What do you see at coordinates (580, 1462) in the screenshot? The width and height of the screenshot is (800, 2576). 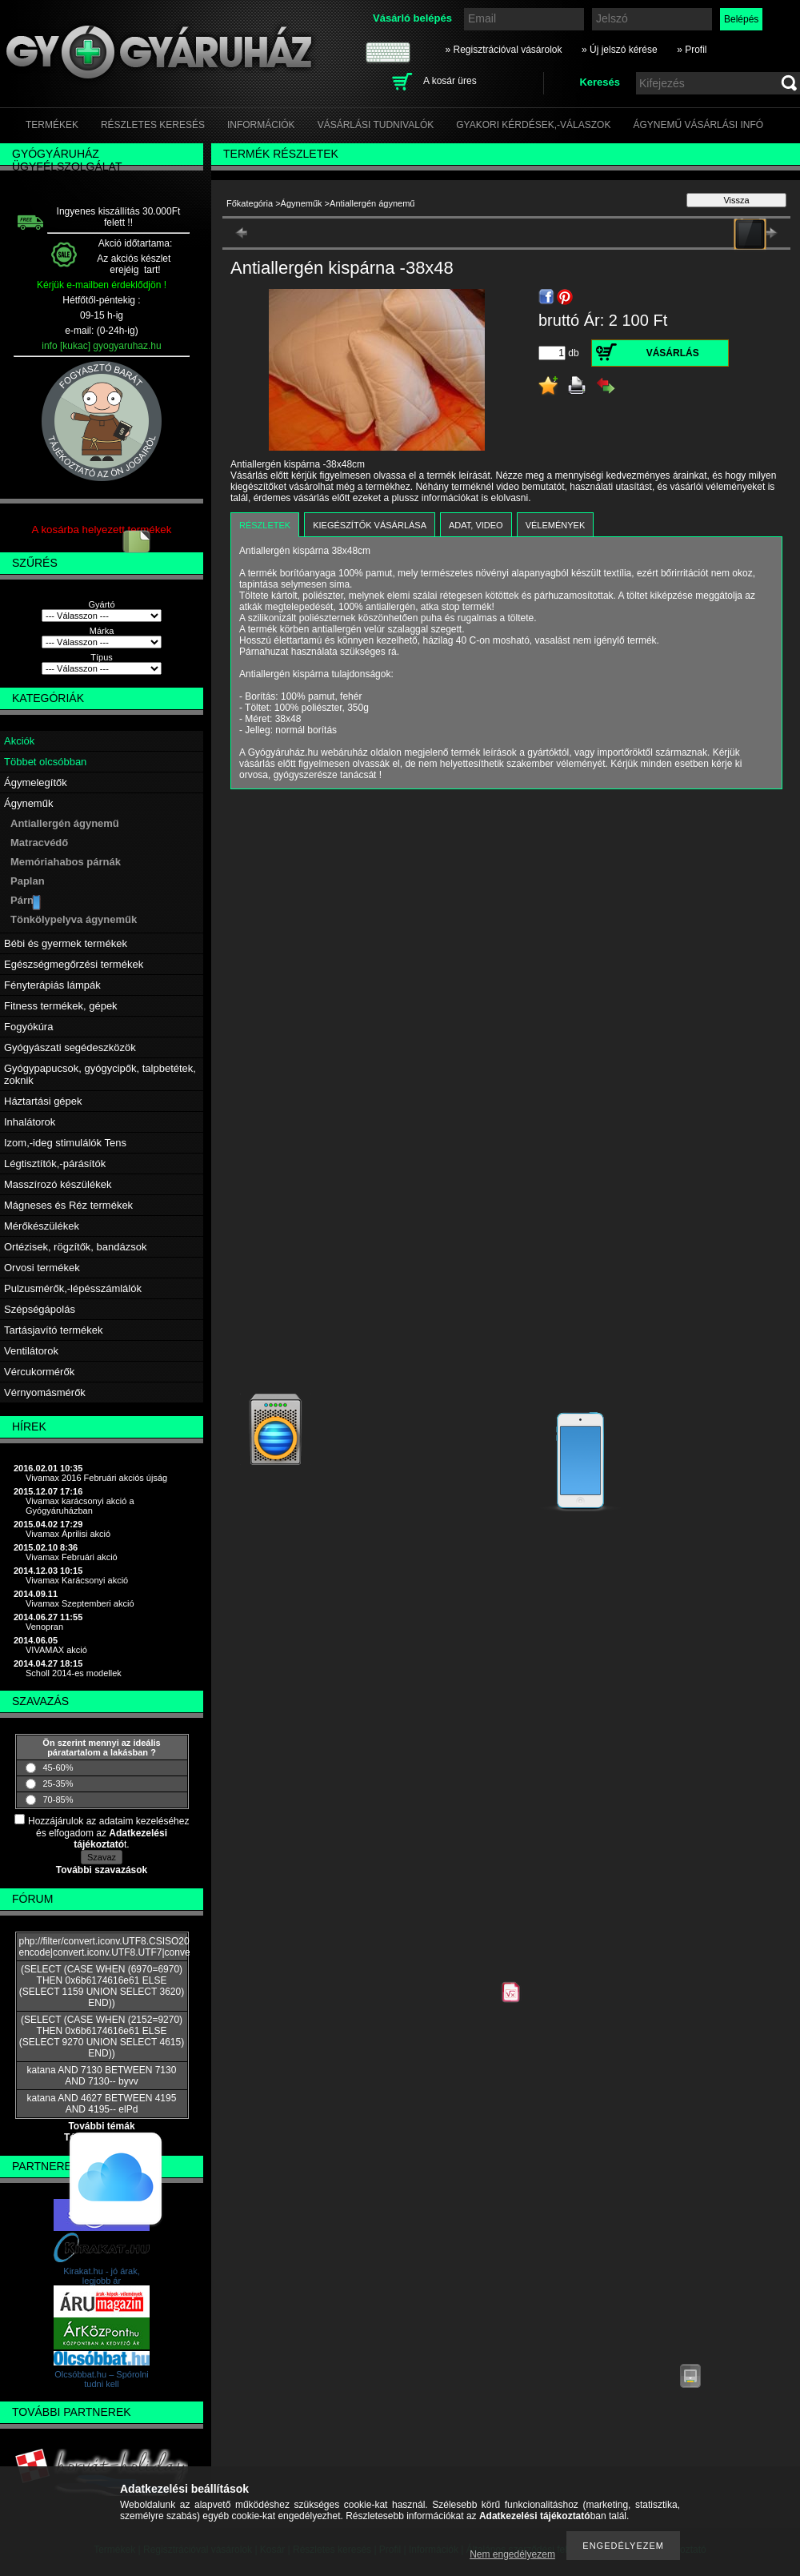 I see `iPod Touch device connected` at bounding box center [580, 1462].